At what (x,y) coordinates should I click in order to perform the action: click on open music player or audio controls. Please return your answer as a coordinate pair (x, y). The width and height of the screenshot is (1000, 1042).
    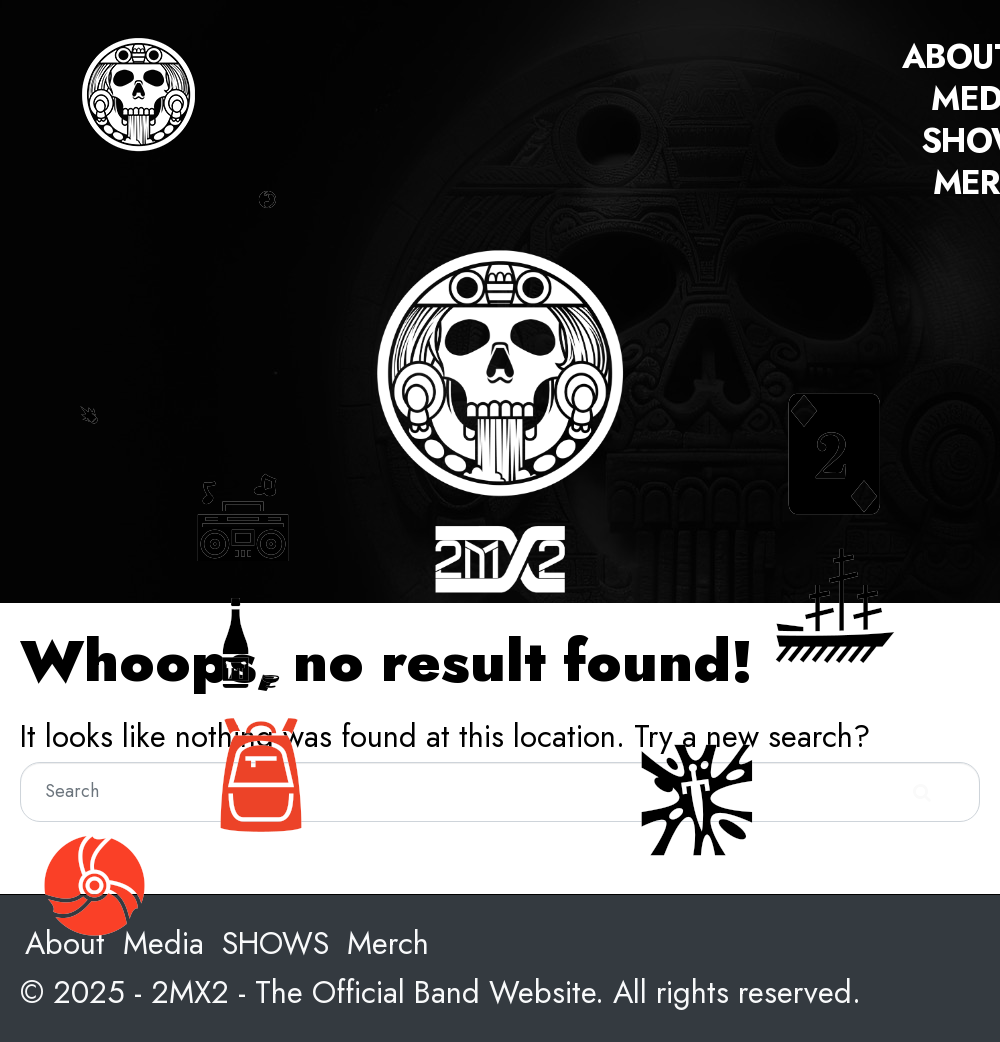
    Looking at the image, I should click on (243, 519).